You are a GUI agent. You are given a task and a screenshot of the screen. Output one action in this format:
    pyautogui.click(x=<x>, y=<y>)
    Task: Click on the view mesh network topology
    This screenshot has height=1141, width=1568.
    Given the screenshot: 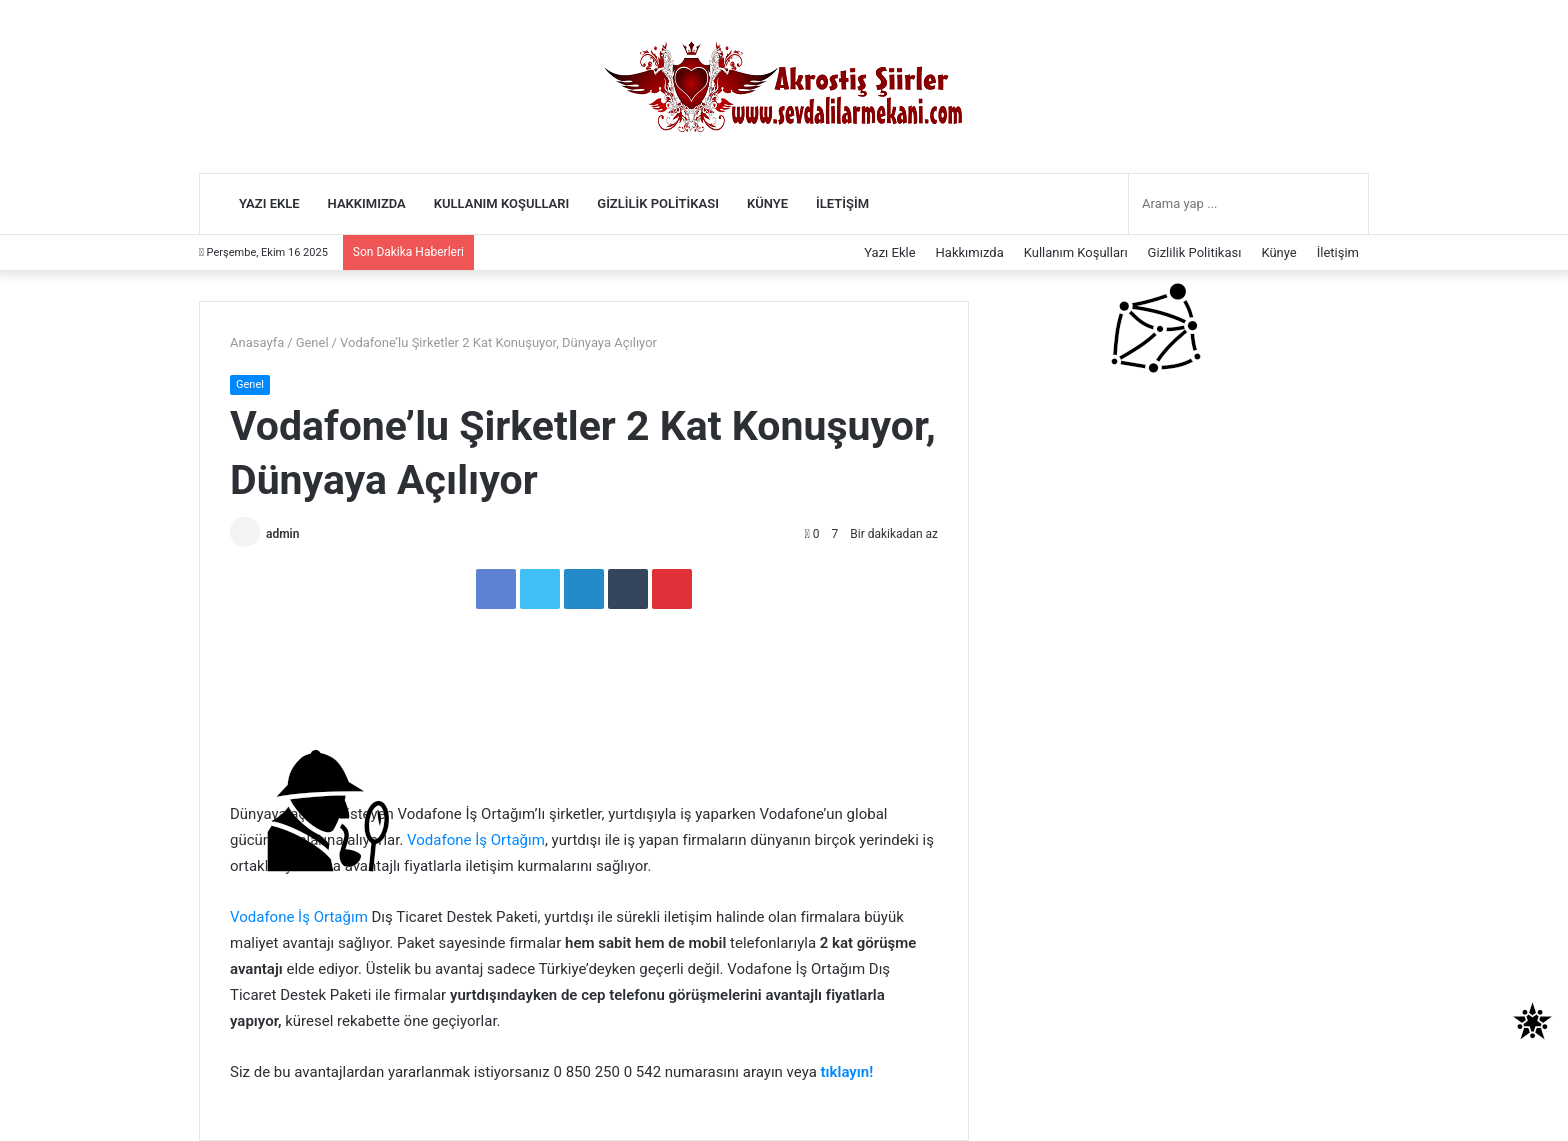 What is the action you would take?
    pyautogui.click(x=1156, y=328)
    